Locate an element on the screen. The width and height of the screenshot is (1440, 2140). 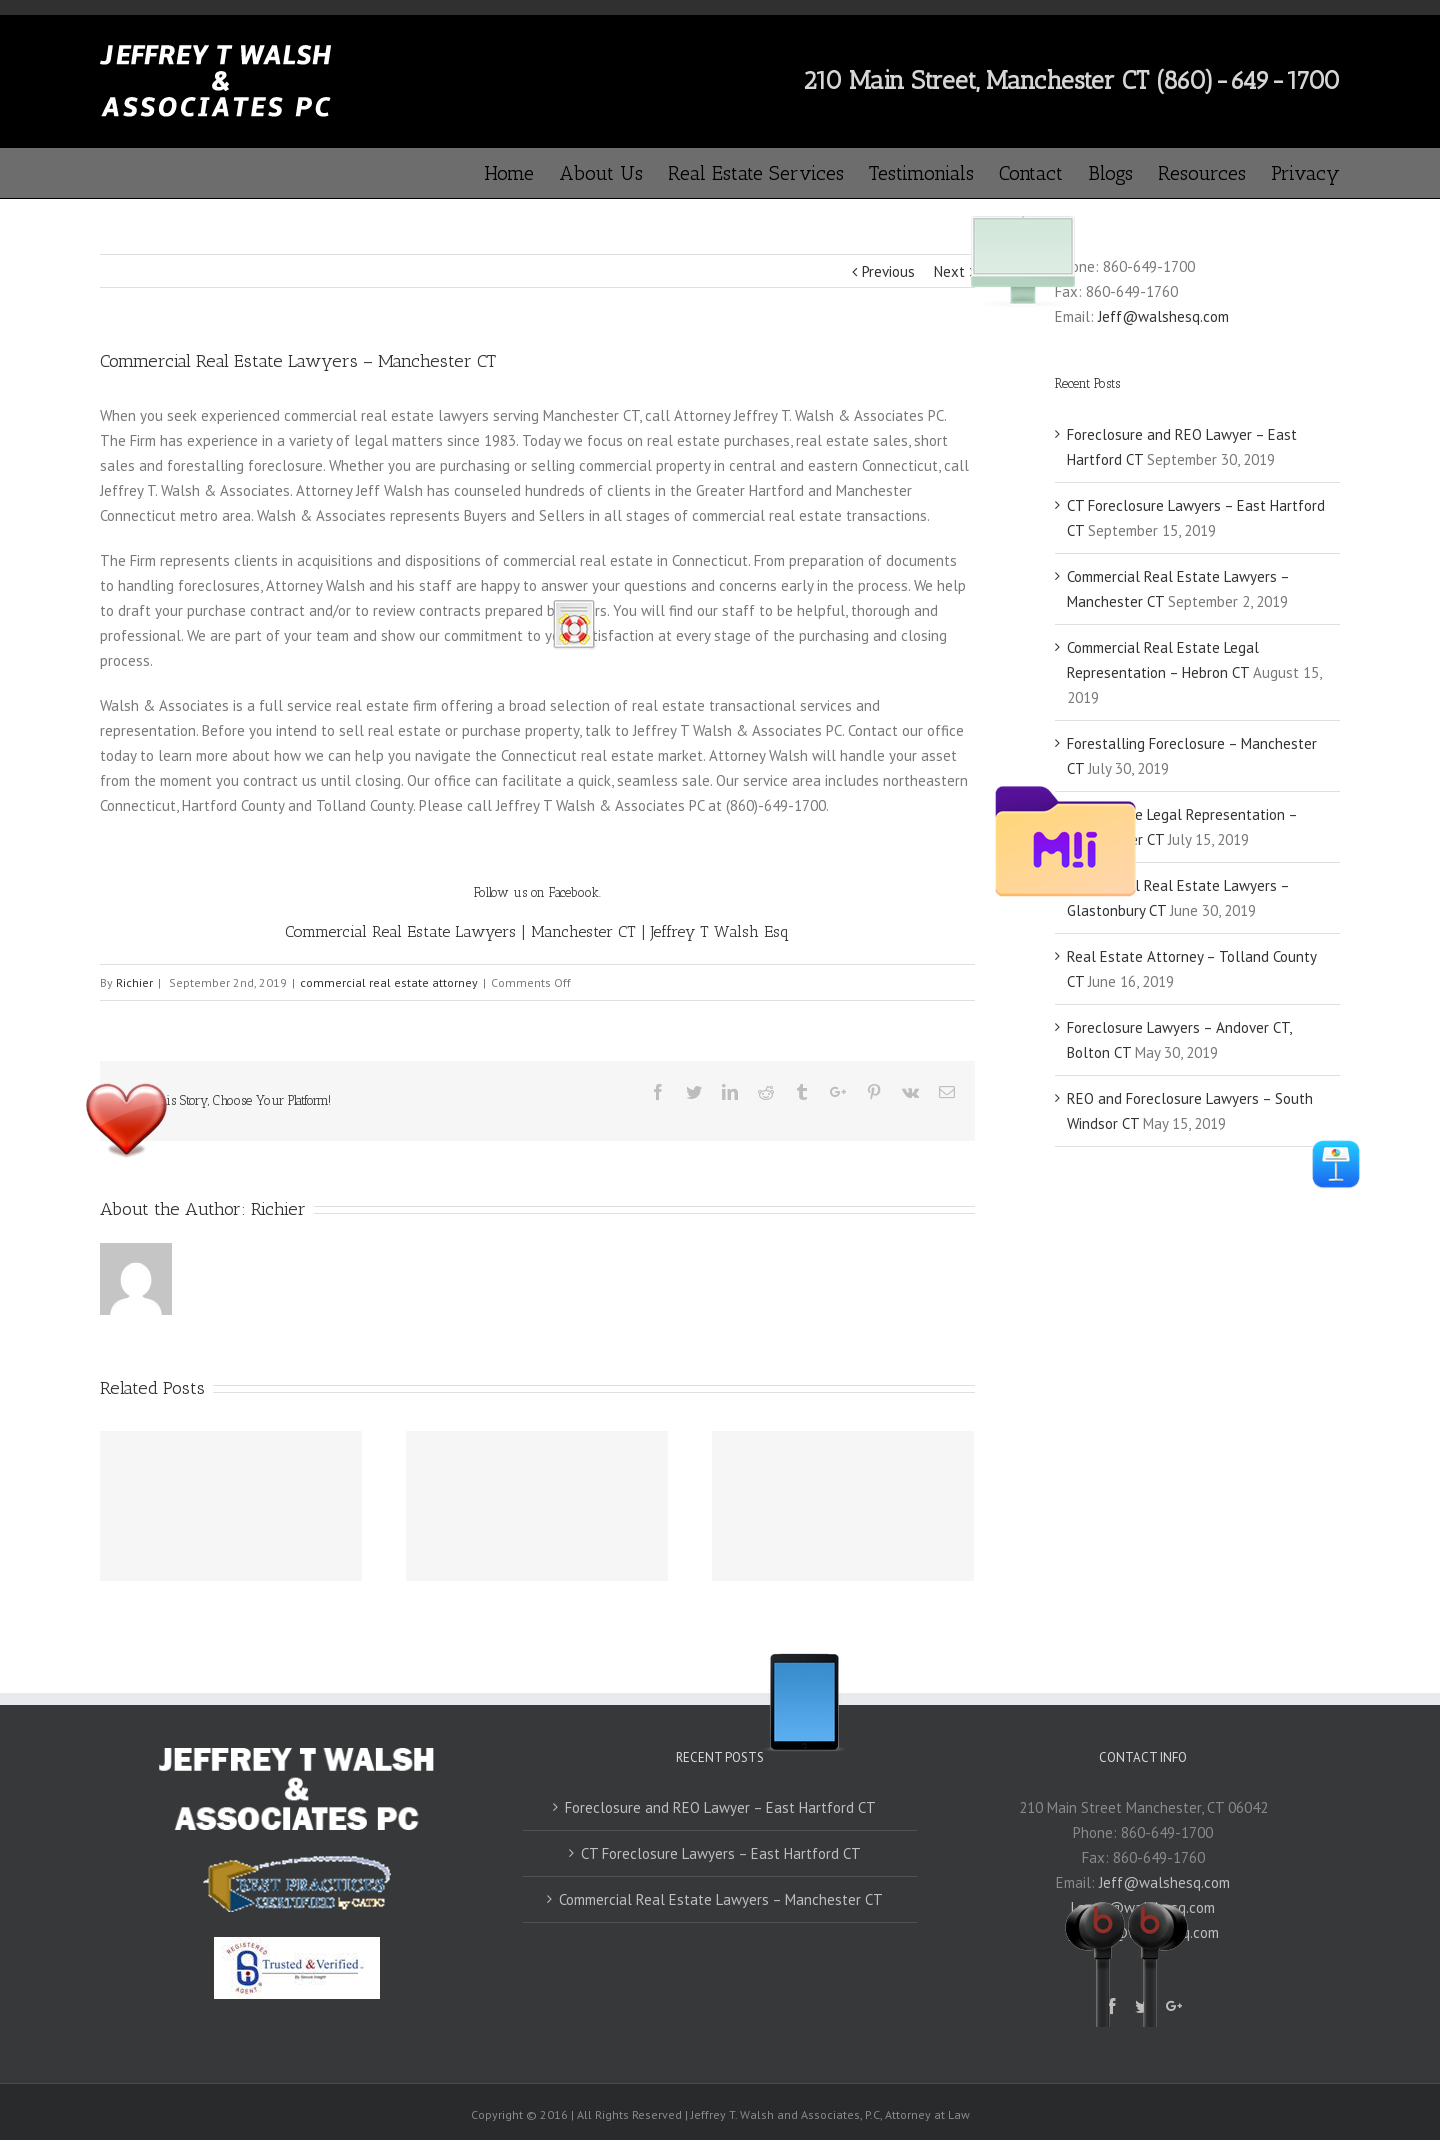
open keynote to create or edit presentations is located at coordinates (1336, 1164).